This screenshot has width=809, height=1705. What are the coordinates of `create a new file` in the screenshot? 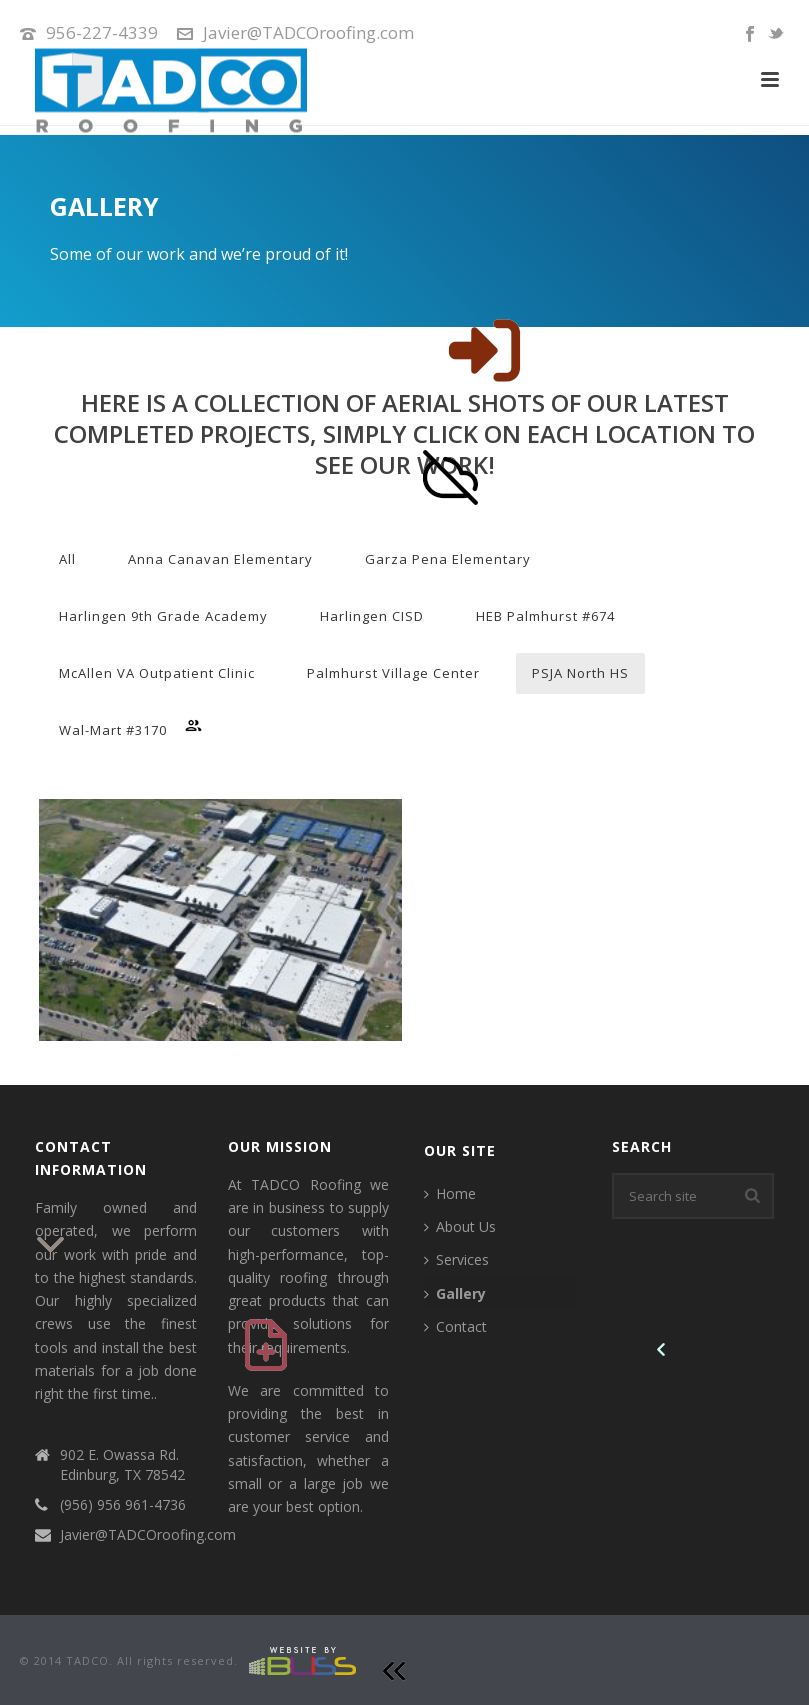 It's located at (266, 1345).